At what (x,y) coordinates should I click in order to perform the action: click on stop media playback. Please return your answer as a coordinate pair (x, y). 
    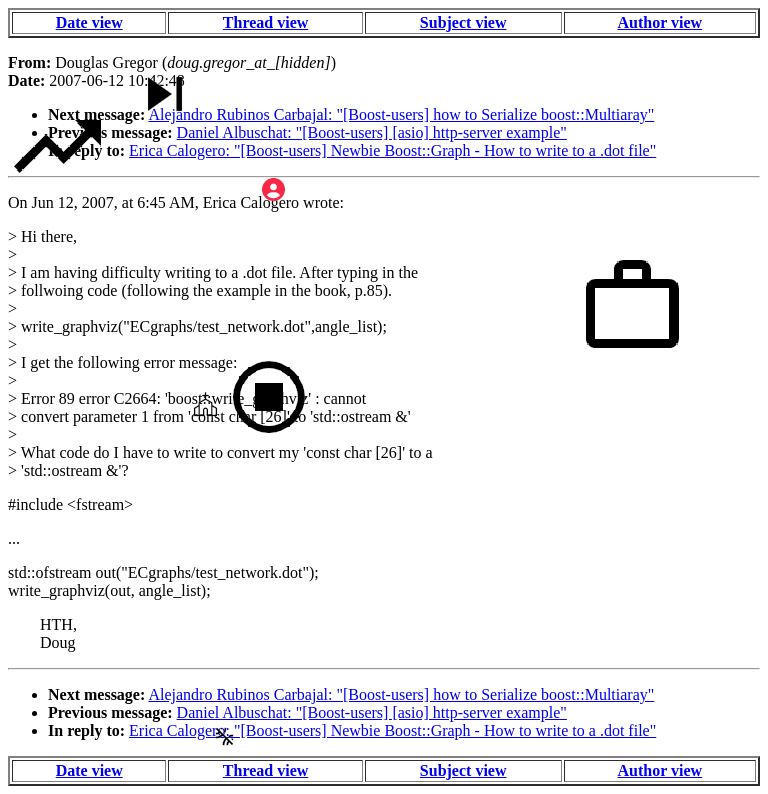
    Looking at the image, I should click on (269, 397).